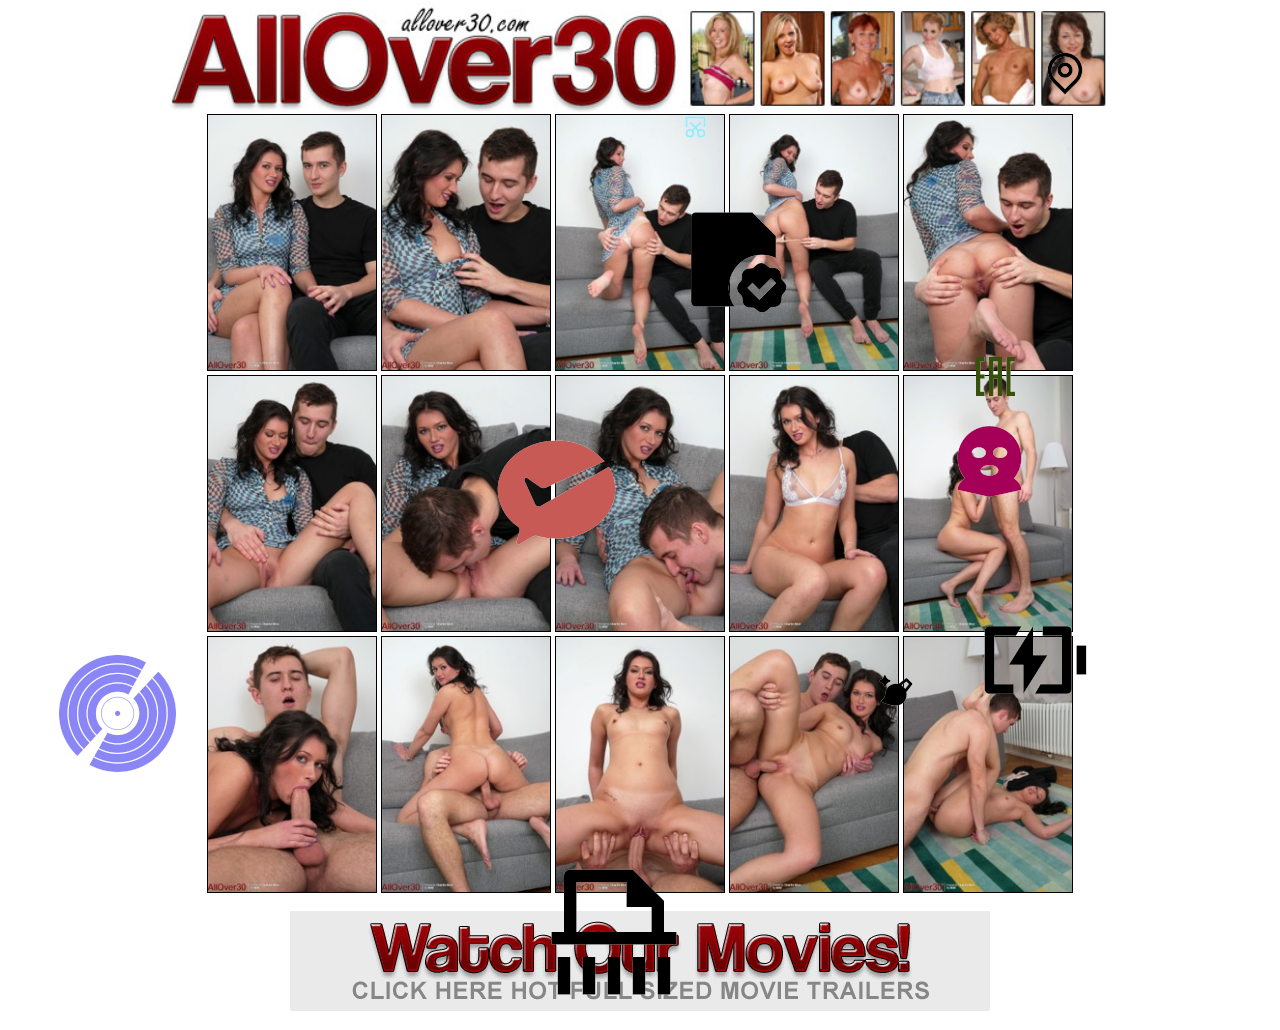 The image size is (1280, 1030). Describe the element at coordinates (695, 126) in the screenshot. I see `capture a screenshot` at that location.